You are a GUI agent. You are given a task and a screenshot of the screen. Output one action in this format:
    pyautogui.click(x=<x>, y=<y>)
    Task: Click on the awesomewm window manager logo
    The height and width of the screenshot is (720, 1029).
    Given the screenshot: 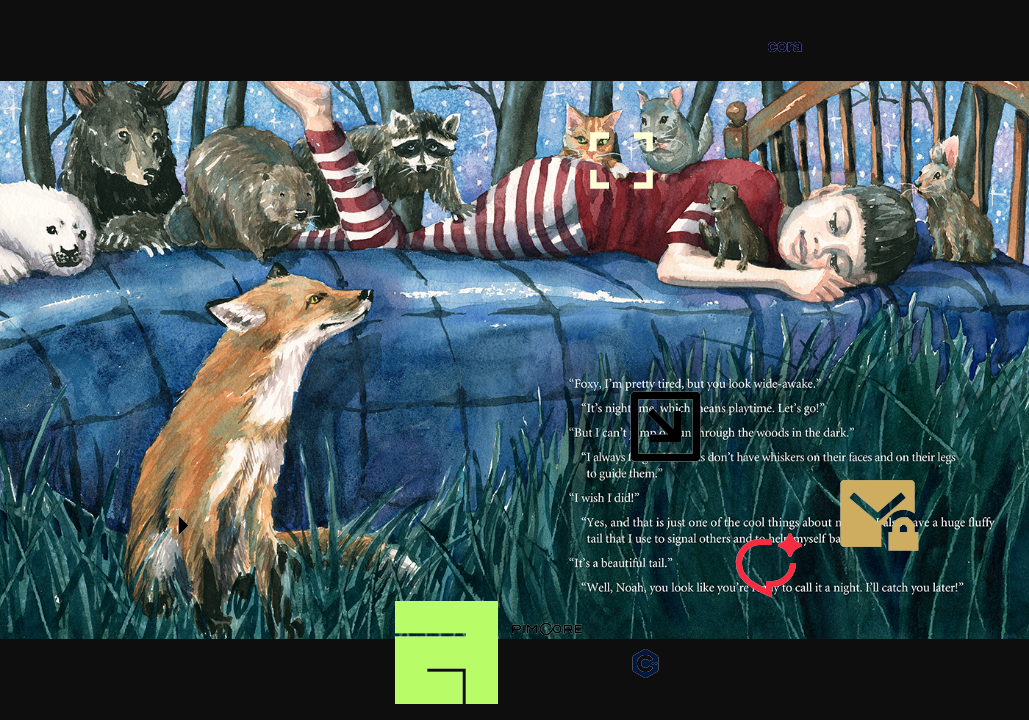 What is the action you would take?
    pyautogui.click(x=446, y=652)
    